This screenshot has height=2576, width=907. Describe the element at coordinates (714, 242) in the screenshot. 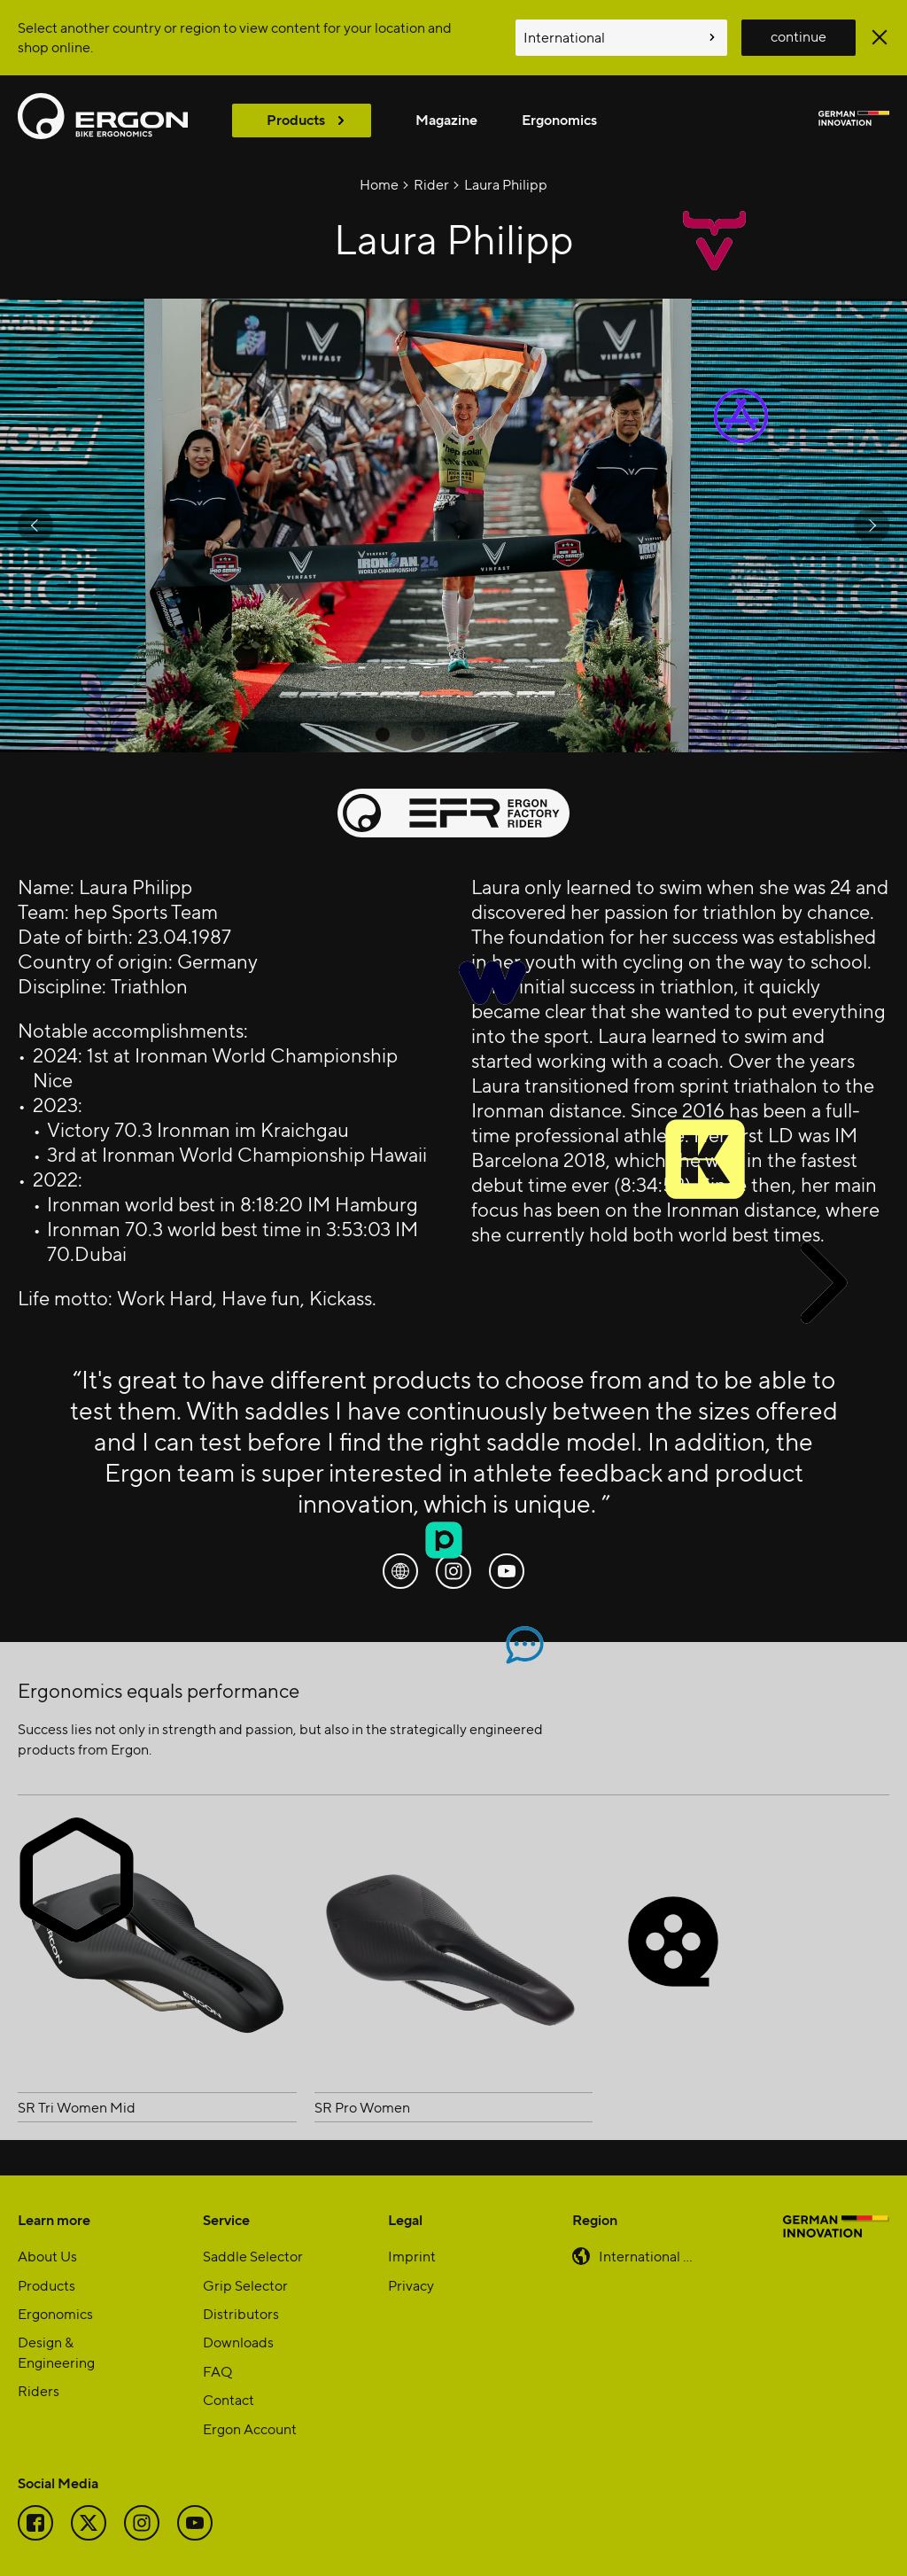

I see `vaadin framework logo` at that location.